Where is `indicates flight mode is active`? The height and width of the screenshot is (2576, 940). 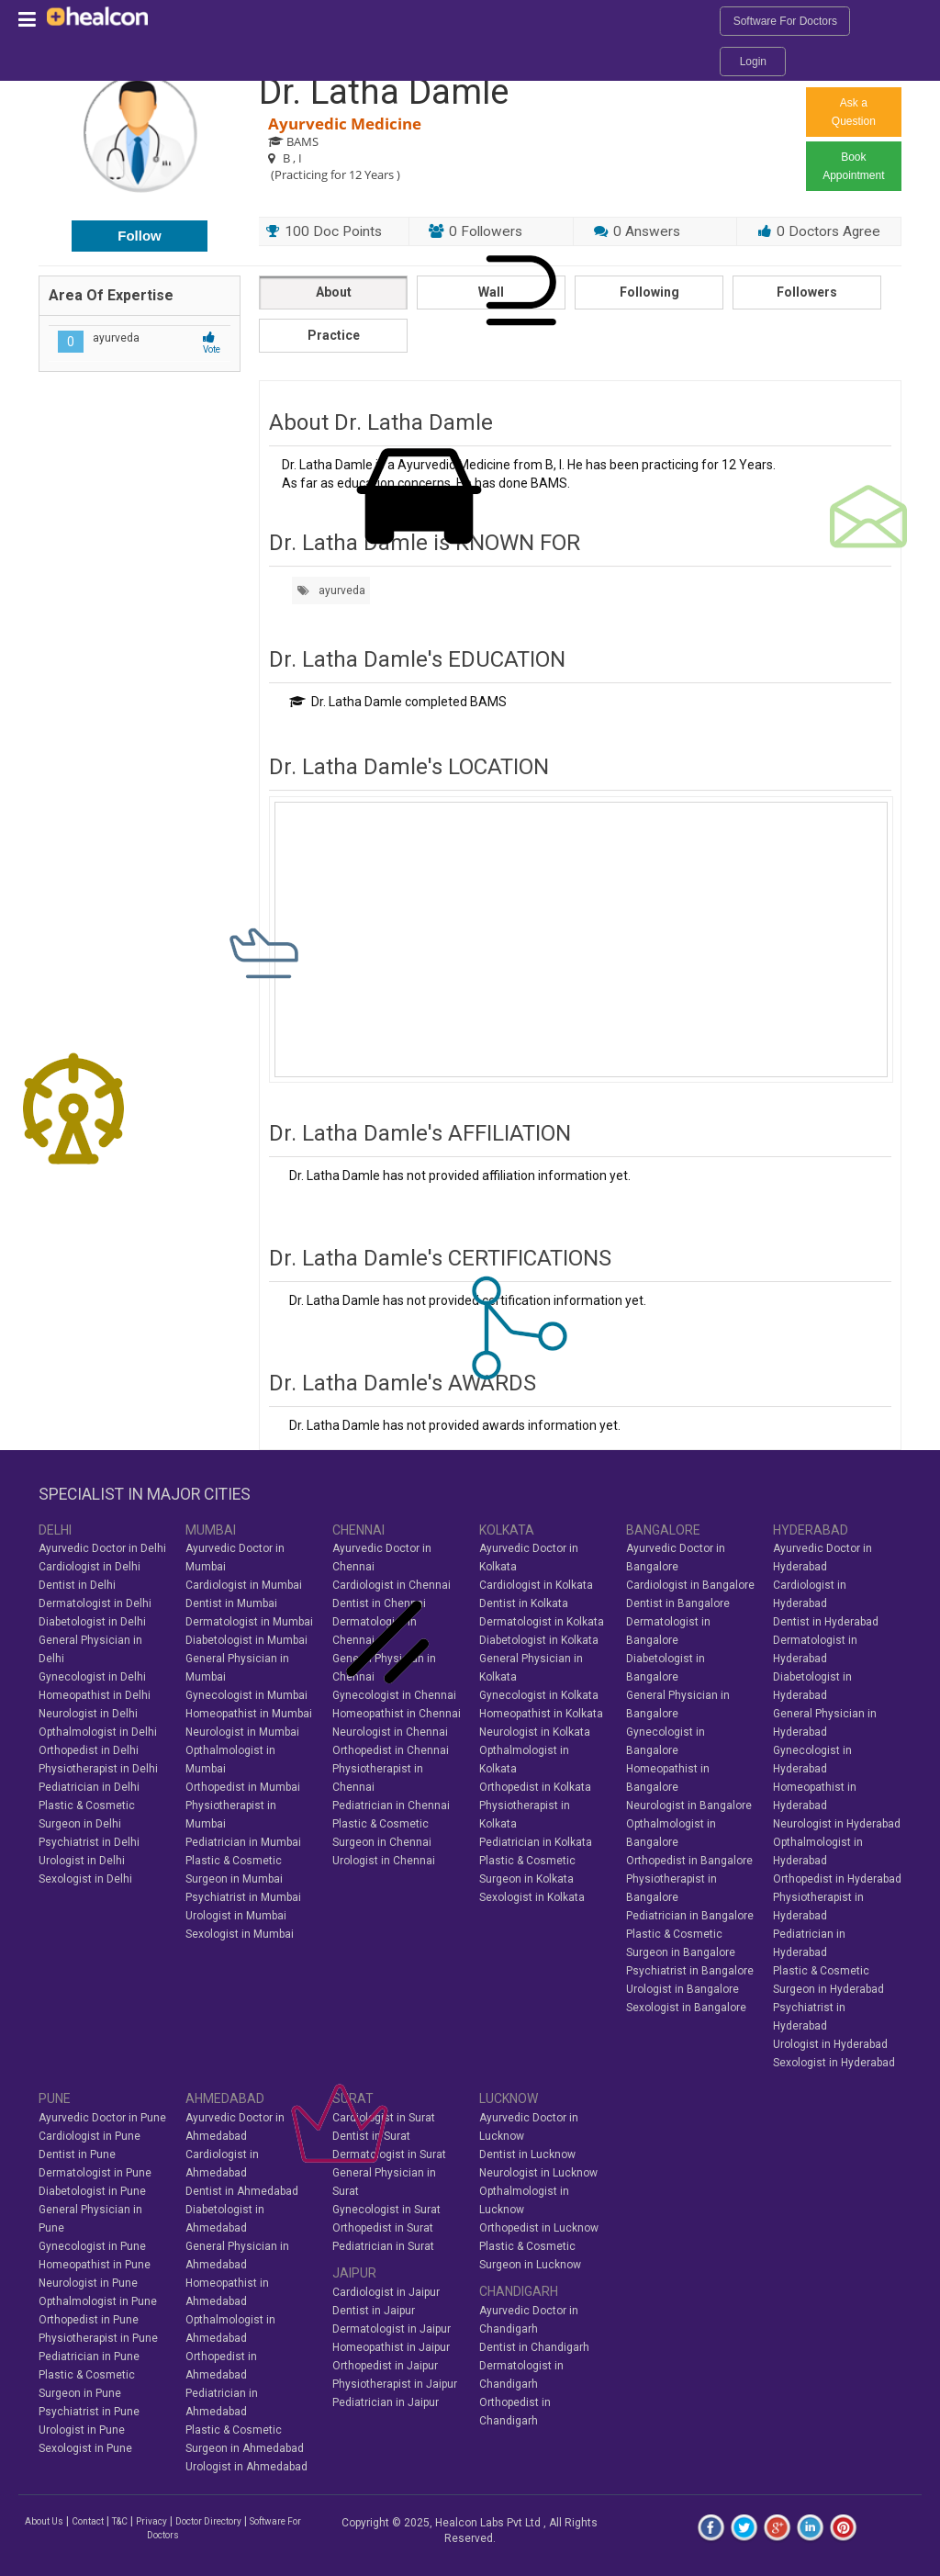
indicates flight mode is active is located at coordinates (263, 951).